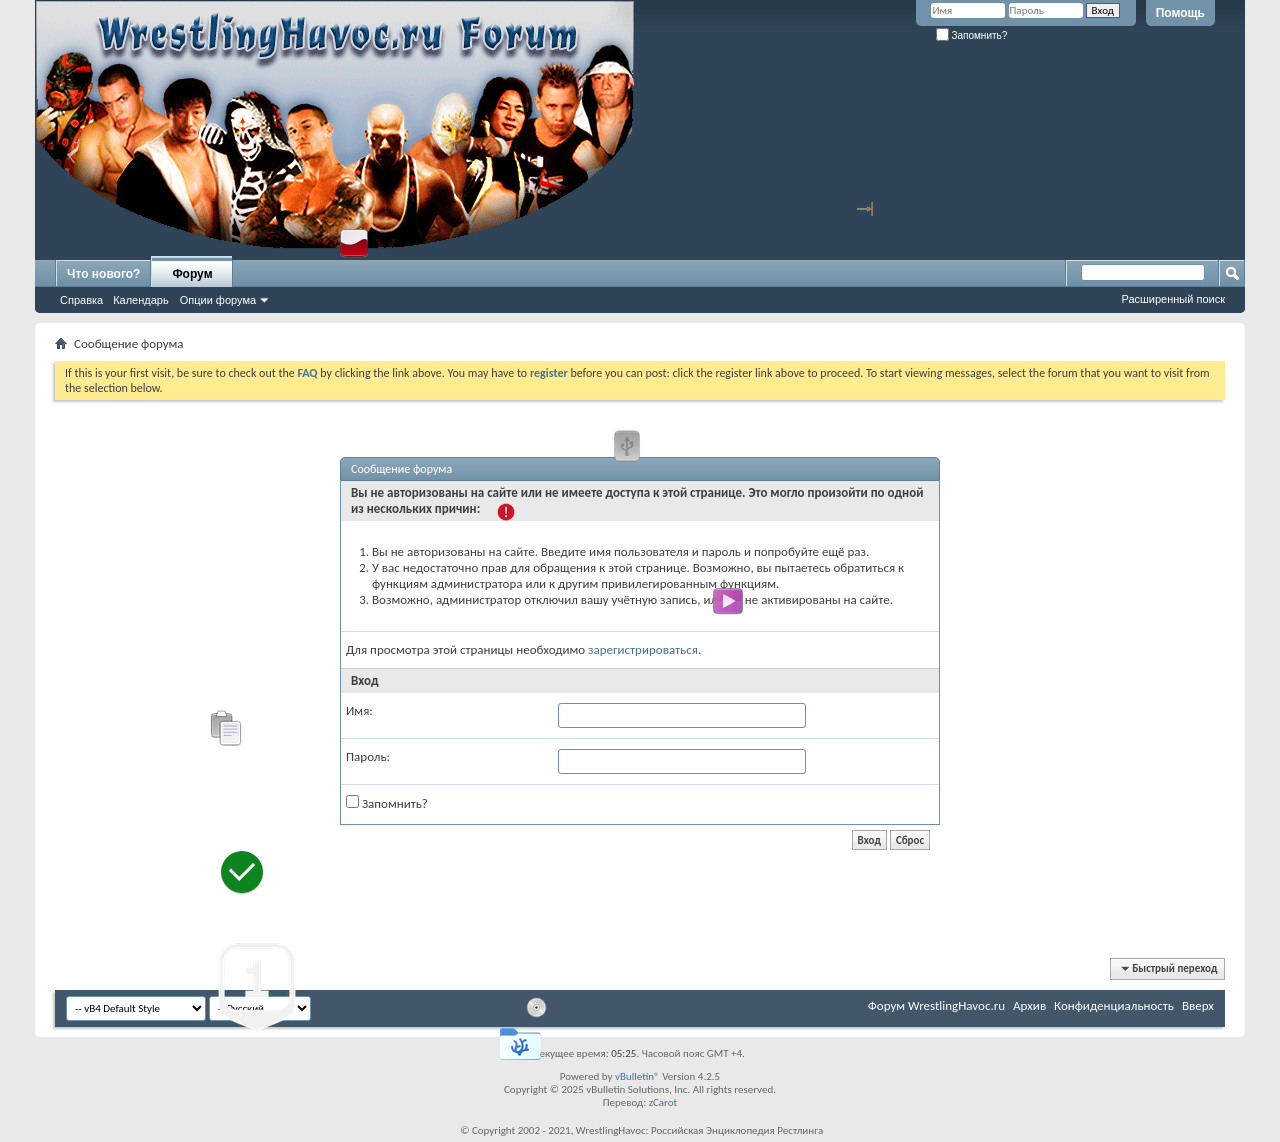 Image resolution: width=1280 pixels, height=1142 pixels. What do you see at coordinates (226, 728) in the screenshot?
I see `paste copied content from clipboard` at bounding box center [226, 728].